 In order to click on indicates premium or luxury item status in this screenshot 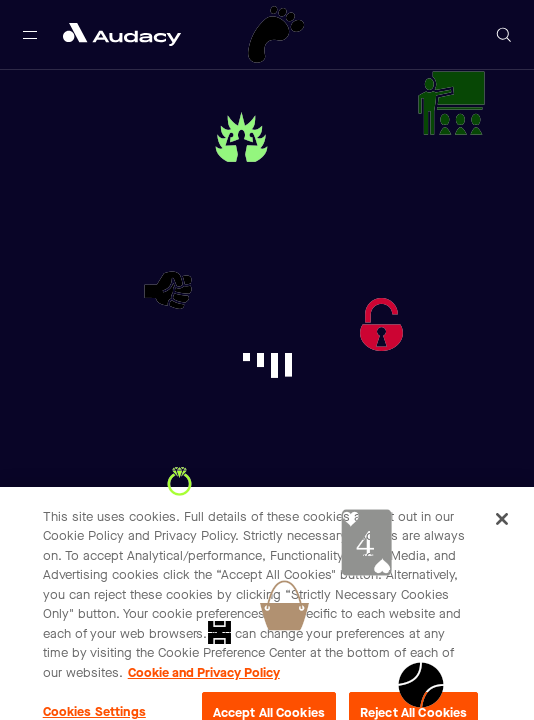, I will do `click(179, 481)`.